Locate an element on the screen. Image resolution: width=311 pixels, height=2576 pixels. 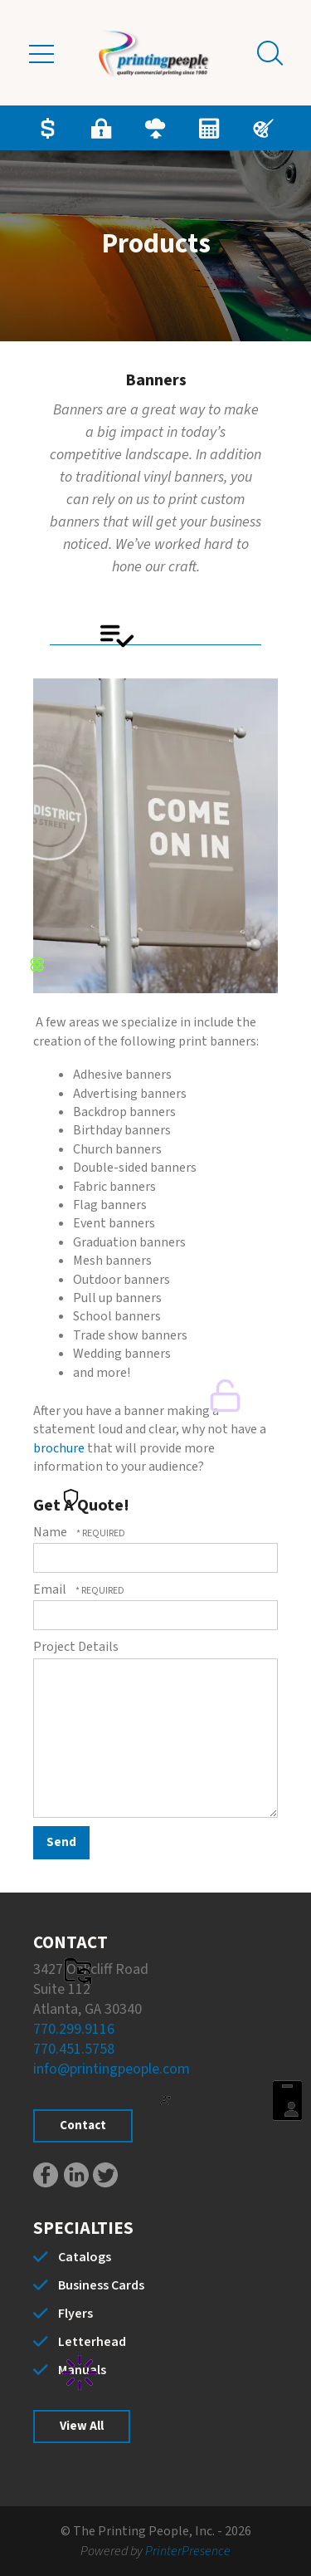
access security settings is located at coordinates (70, 1497).